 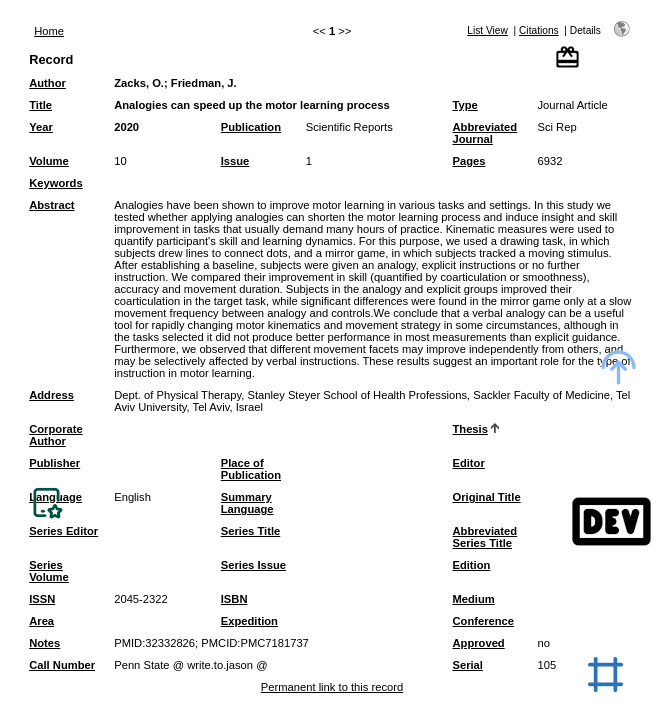 What do you see at coordinates (46, 502) in the screenshot?
I see `mark this iPad as a favorite device` at bounding box center [46, 502].